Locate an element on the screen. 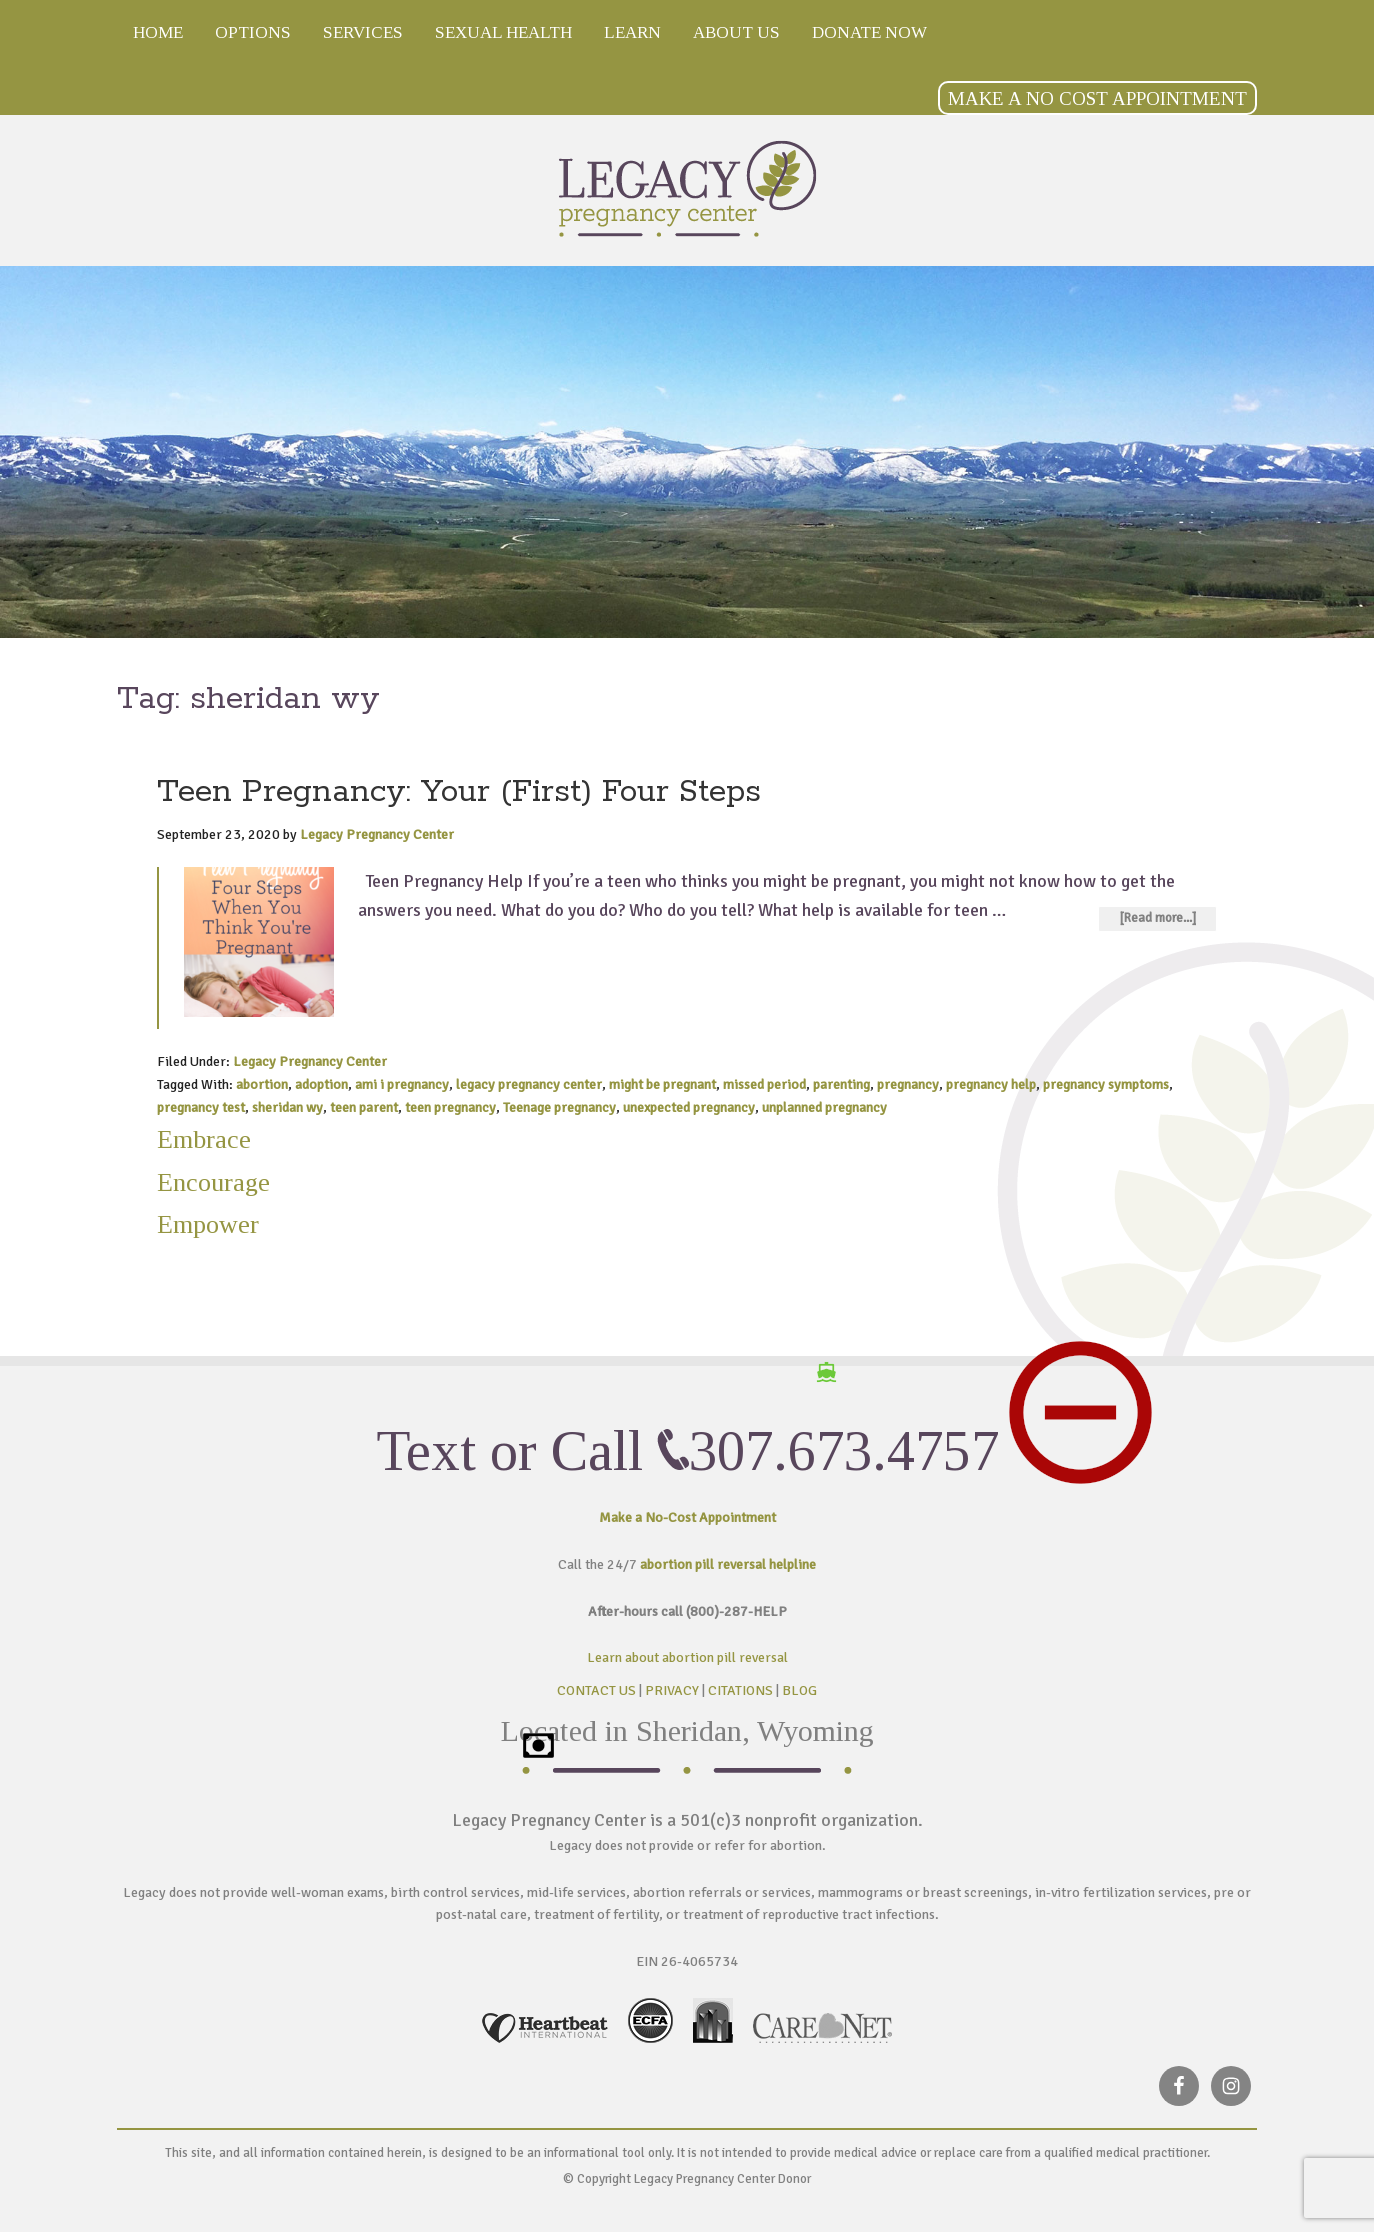 The height and width of the screenshot is (2232, 1374). remove item from list or selection is located at coordinates (1080, 1412).